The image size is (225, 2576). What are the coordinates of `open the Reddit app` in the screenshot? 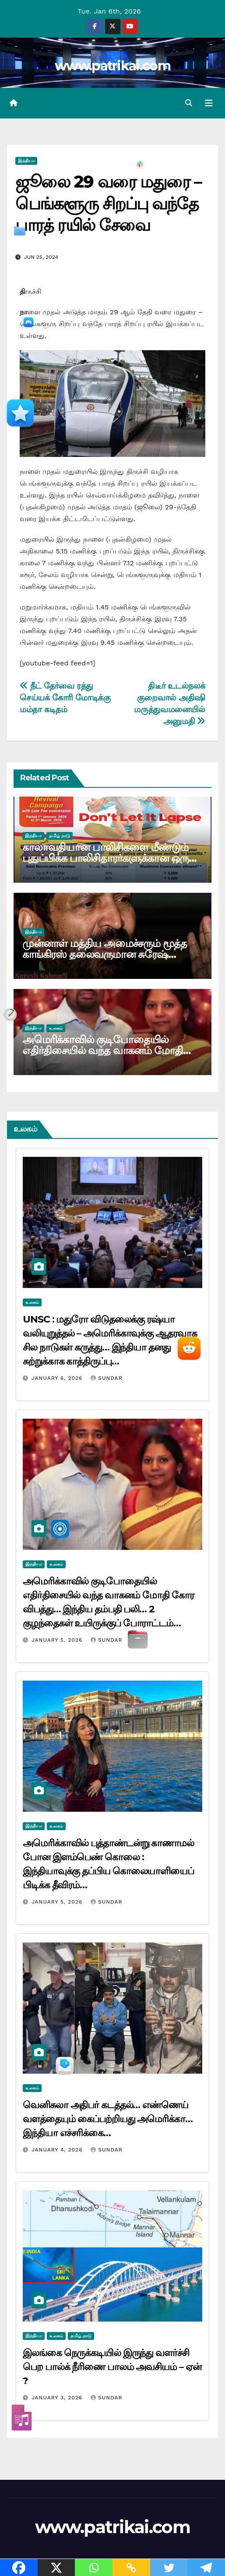 It's located at (189, 1348).